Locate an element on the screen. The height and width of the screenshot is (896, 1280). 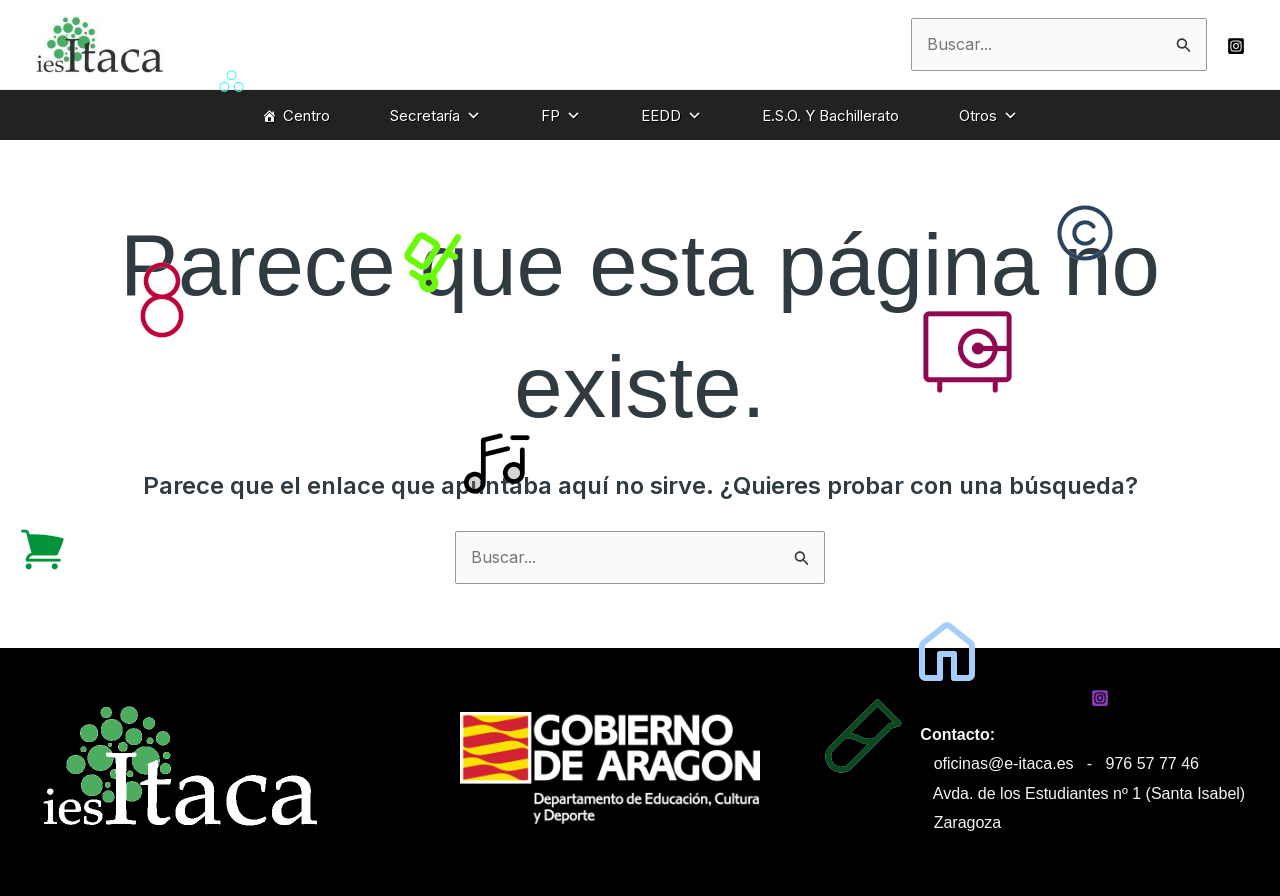
access lab or experimental features is located at coordinates (862, 736).